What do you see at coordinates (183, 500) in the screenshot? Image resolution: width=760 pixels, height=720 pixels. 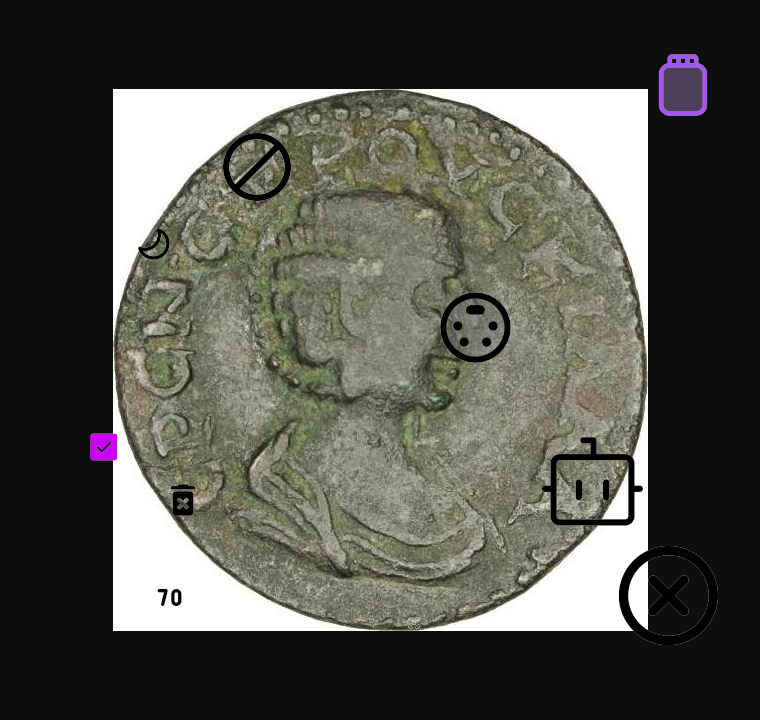 I see `permanently delete an item` at bounding box center [183, 500].